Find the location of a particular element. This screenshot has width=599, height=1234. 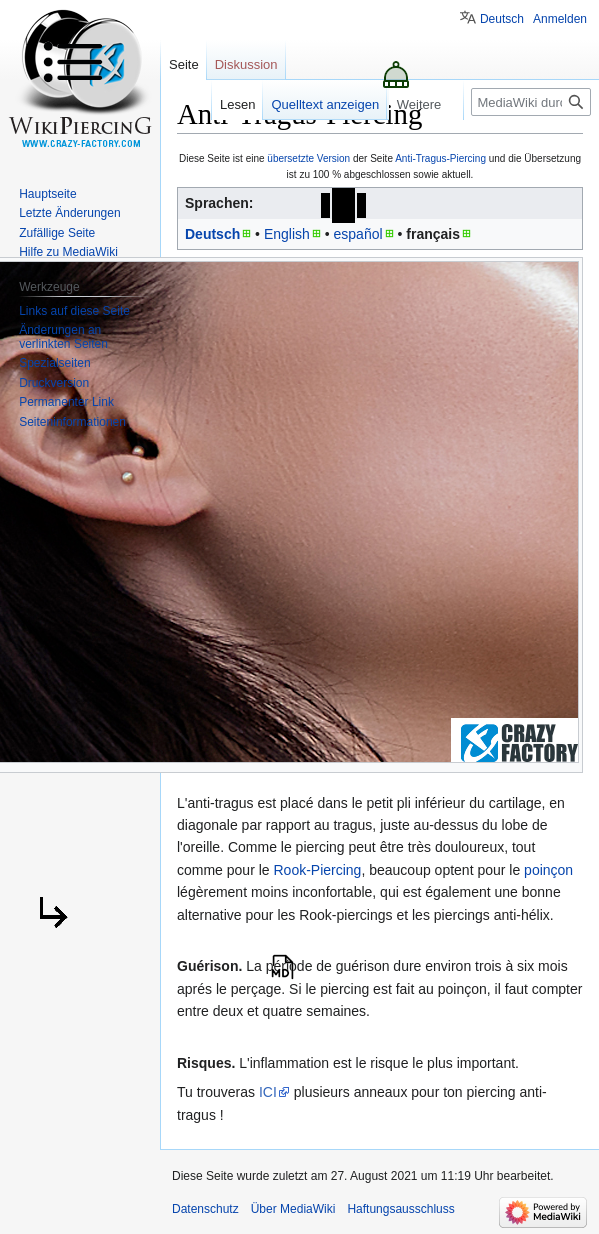

view content in carousel mode is located at coordinates (343, 206).